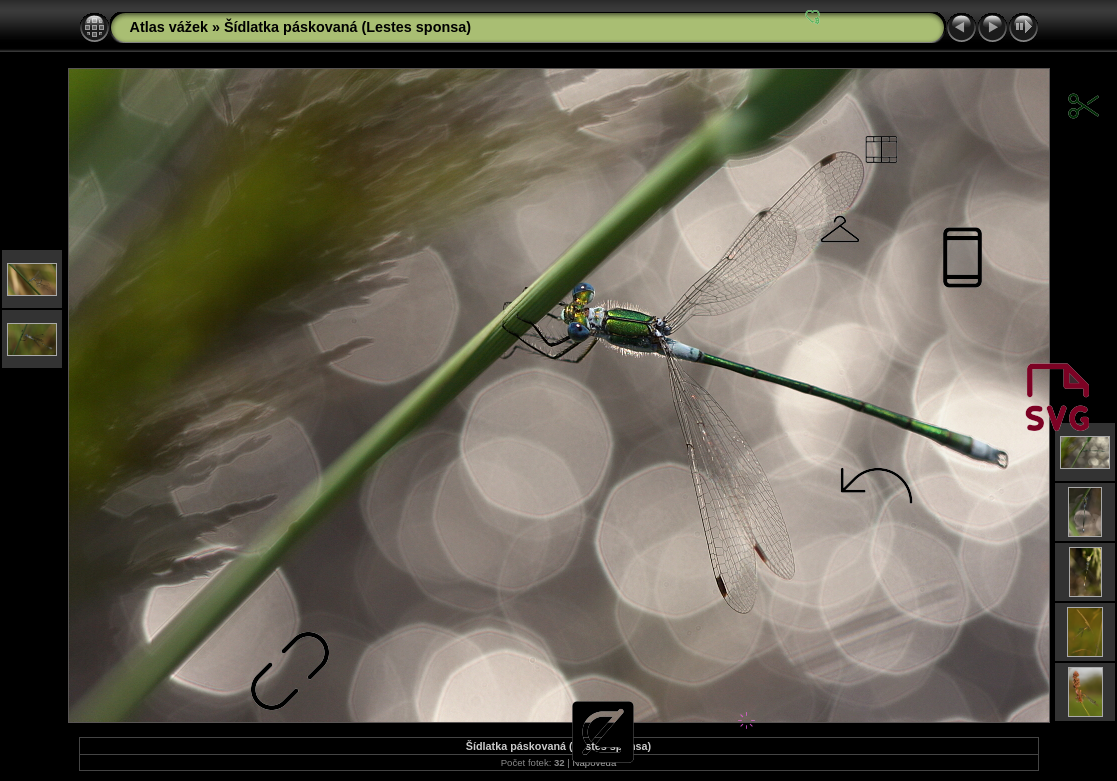 The image size is (1117, 781). Describe the element at coordinates (290, 671) in the screenshot. I see `unlink or disconnect a URL` at that location.